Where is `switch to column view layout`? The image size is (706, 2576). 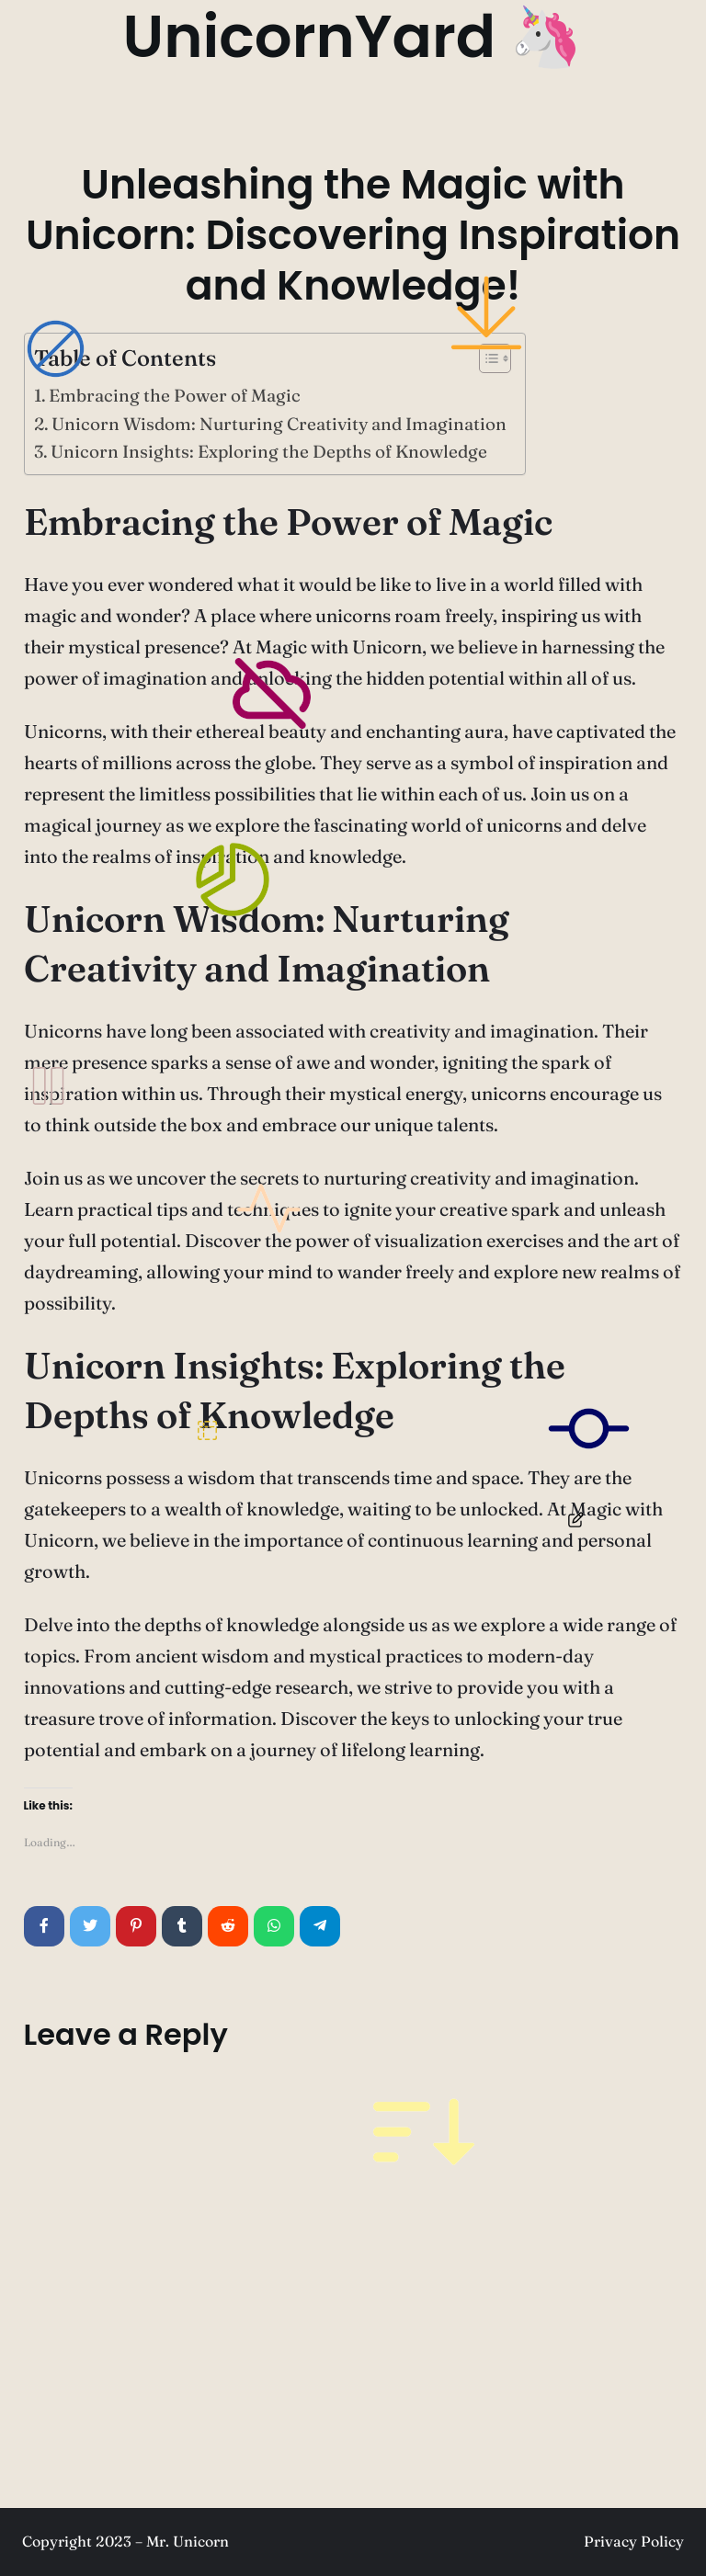 switch to column view layout is located at coordinates (48, 1085).